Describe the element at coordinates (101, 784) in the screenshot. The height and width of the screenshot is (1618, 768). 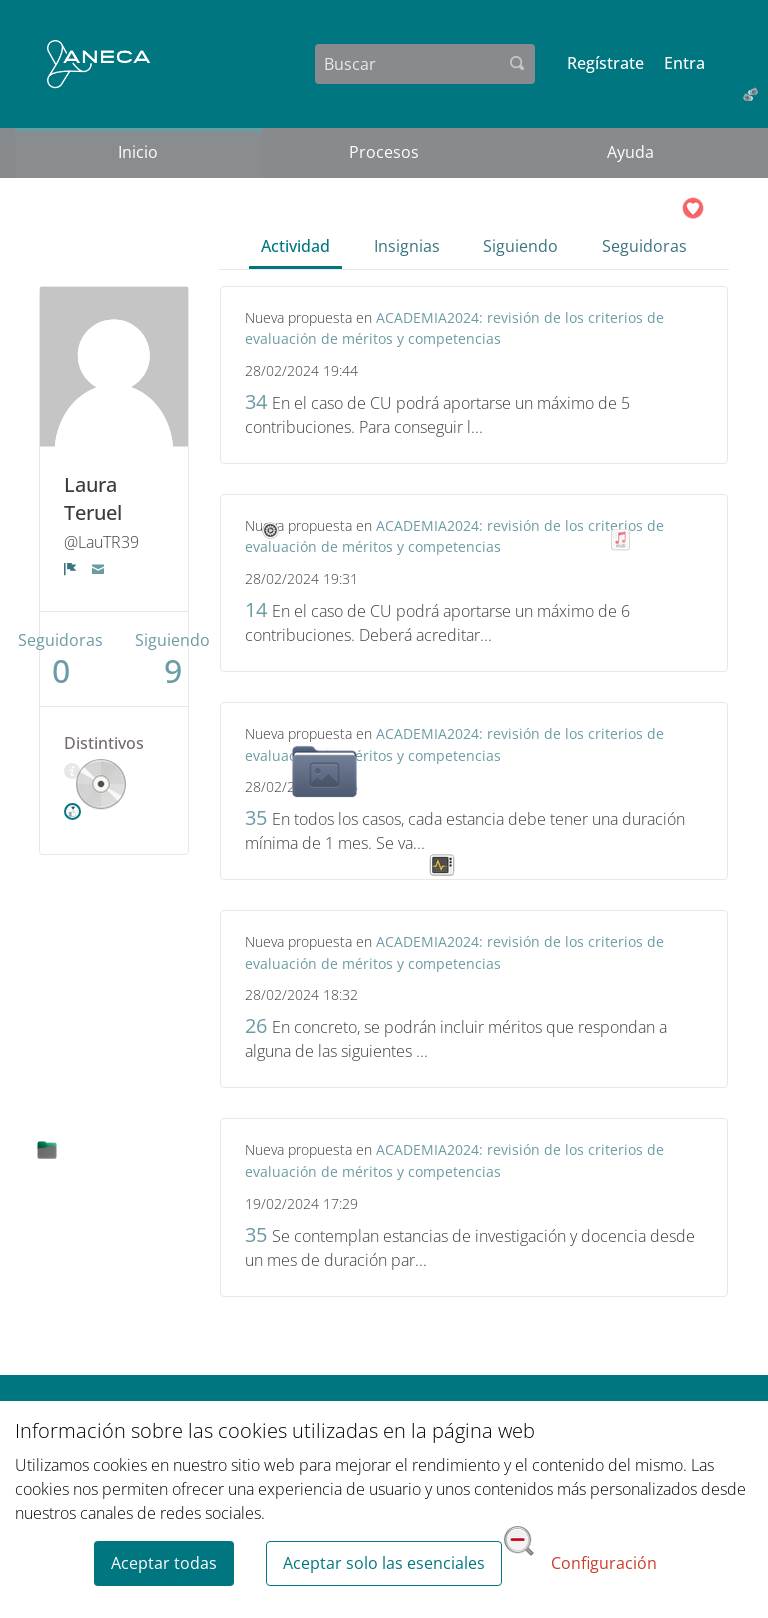
I see `indicates a DVD-RAM disc or optical media device` at that location.